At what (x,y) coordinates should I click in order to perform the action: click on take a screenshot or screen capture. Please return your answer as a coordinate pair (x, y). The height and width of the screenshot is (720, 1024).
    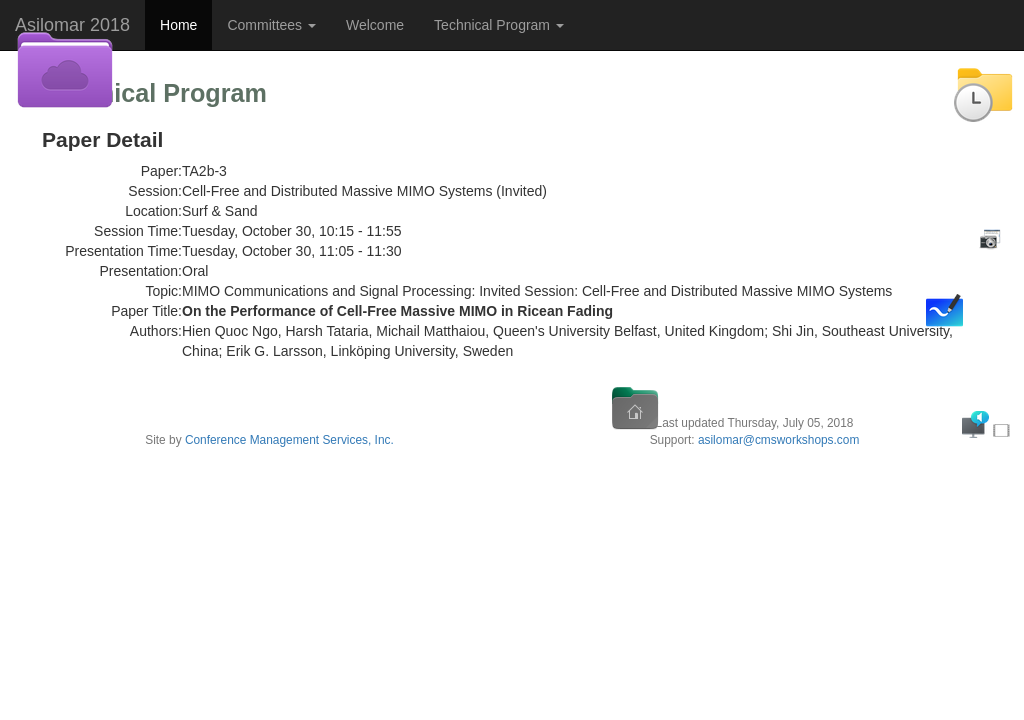
    Looking at the image, I should click on (990, 239).